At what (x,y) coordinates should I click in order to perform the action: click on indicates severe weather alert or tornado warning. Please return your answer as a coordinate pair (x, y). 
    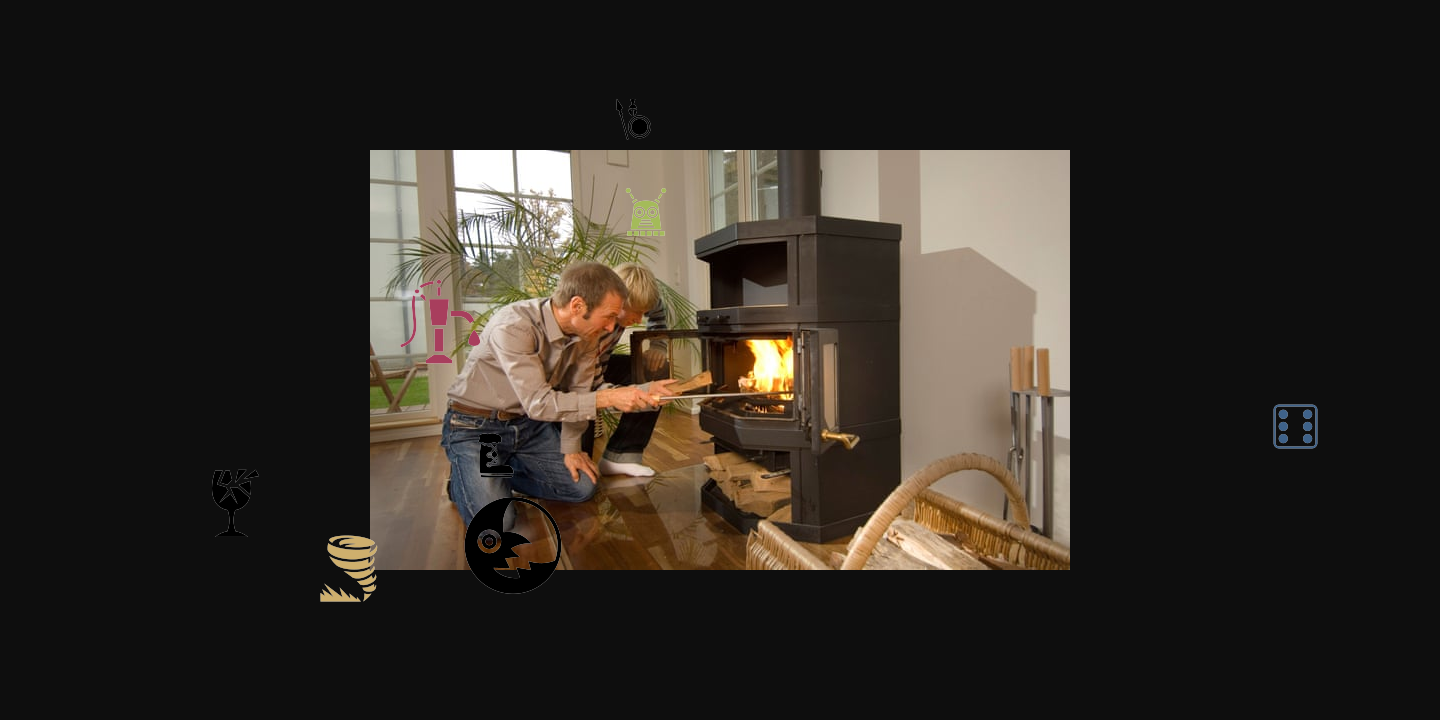
    Looking at the image, I should click on (353, 568).